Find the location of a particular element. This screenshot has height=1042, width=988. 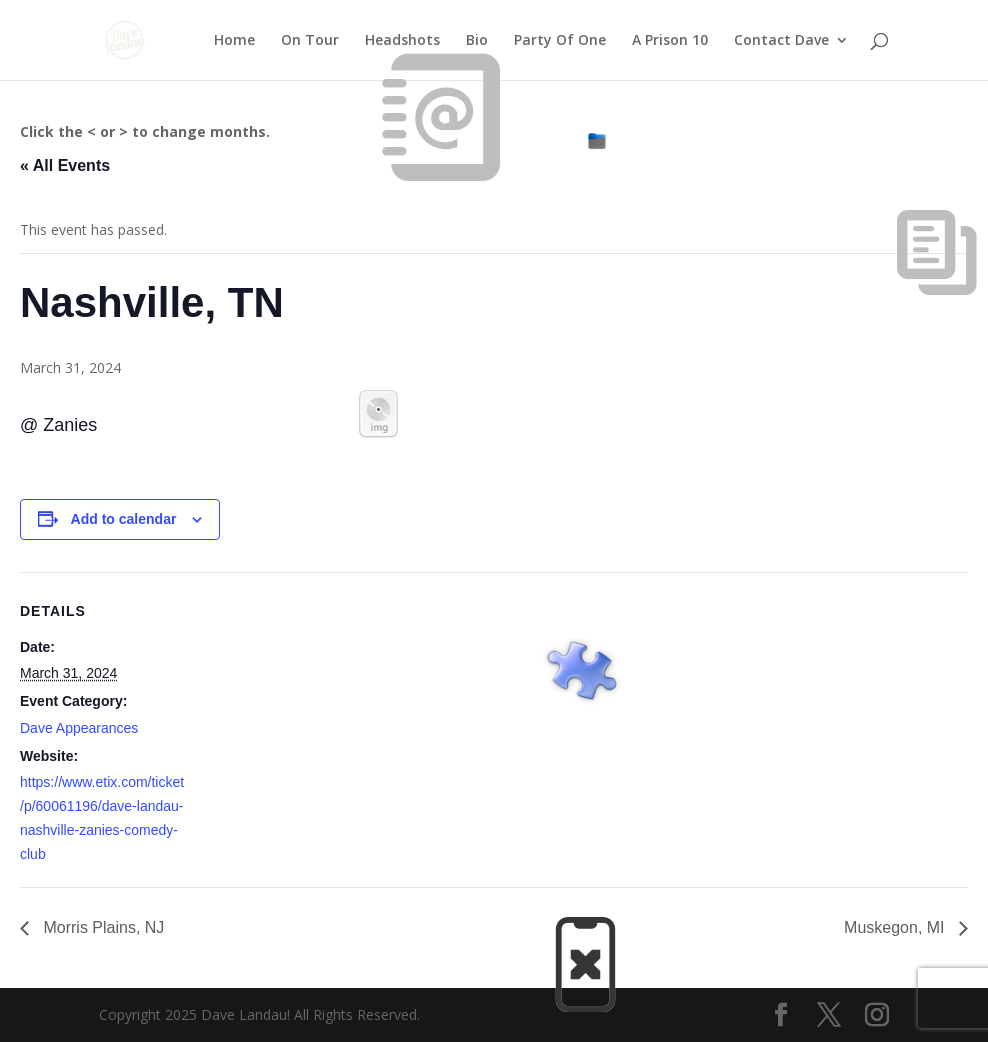

open address book or contacts is located at coordinates (449, 113).